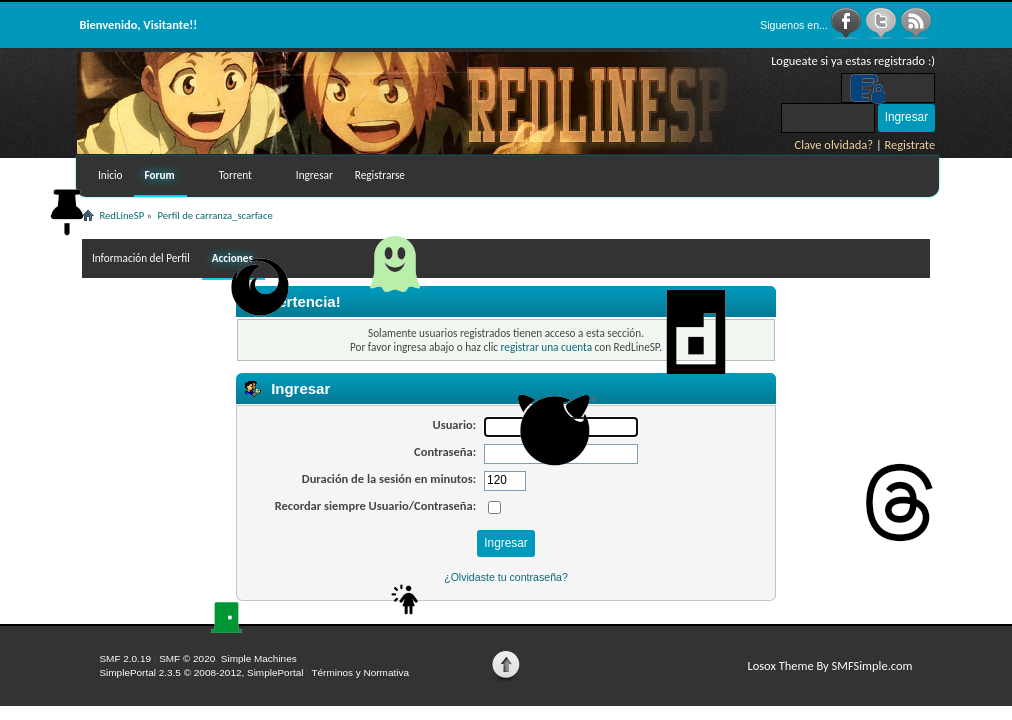  I want to click on indicates a private or restricted area, so click(226, 617).